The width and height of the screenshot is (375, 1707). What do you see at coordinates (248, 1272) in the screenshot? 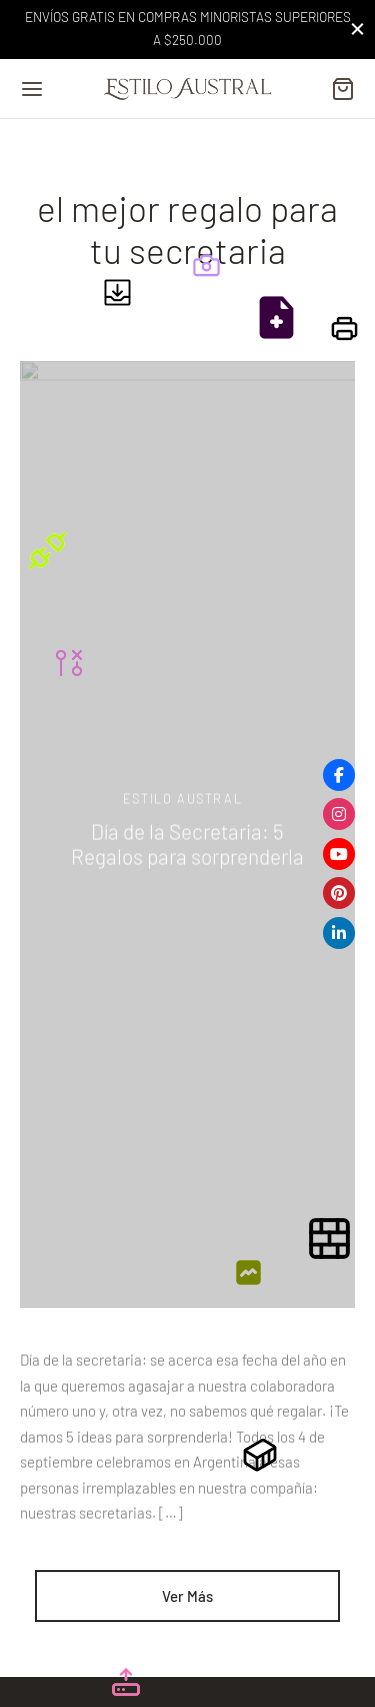
I see `view analytics or statistics` at bounding box center [248, 1272].